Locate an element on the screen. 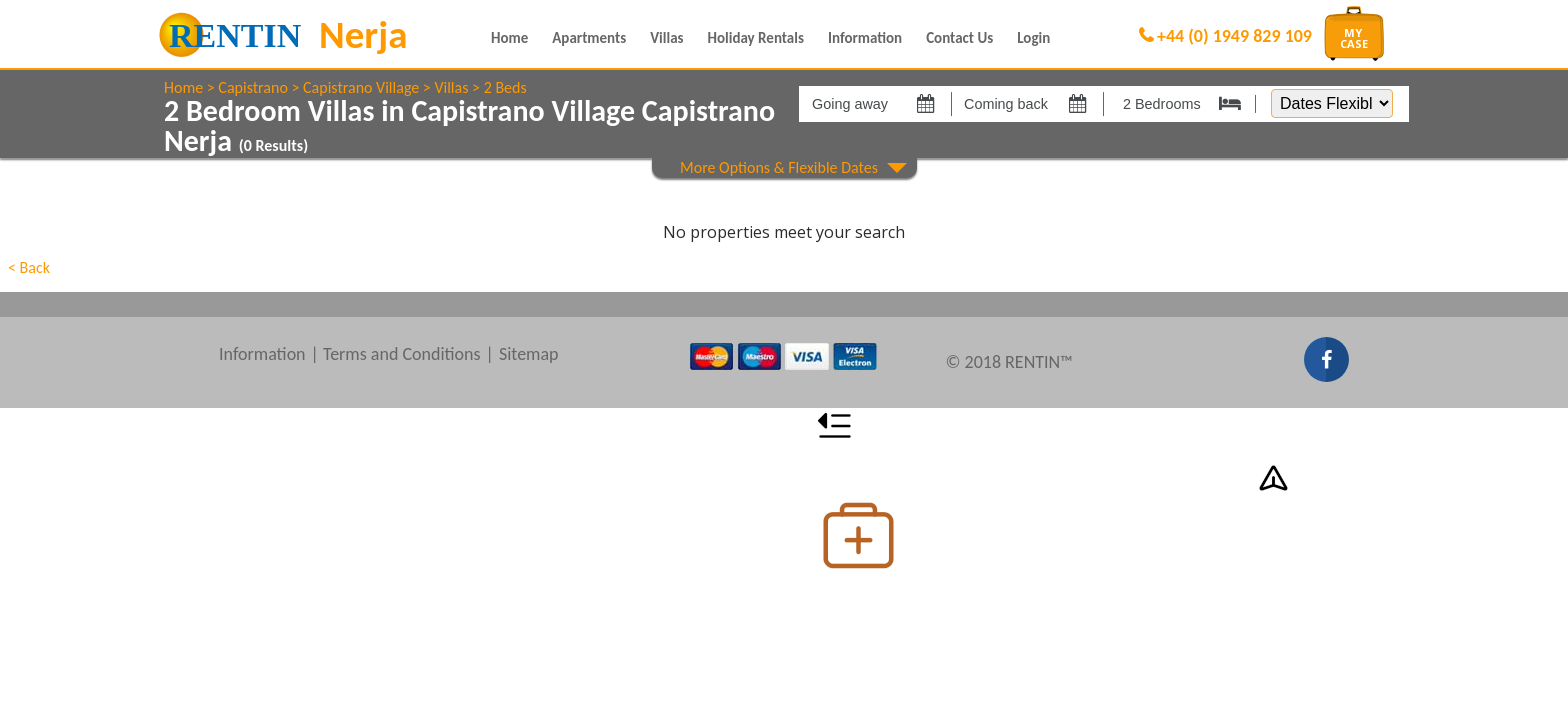  decrease text indentation is located at coordinates (835, 426).